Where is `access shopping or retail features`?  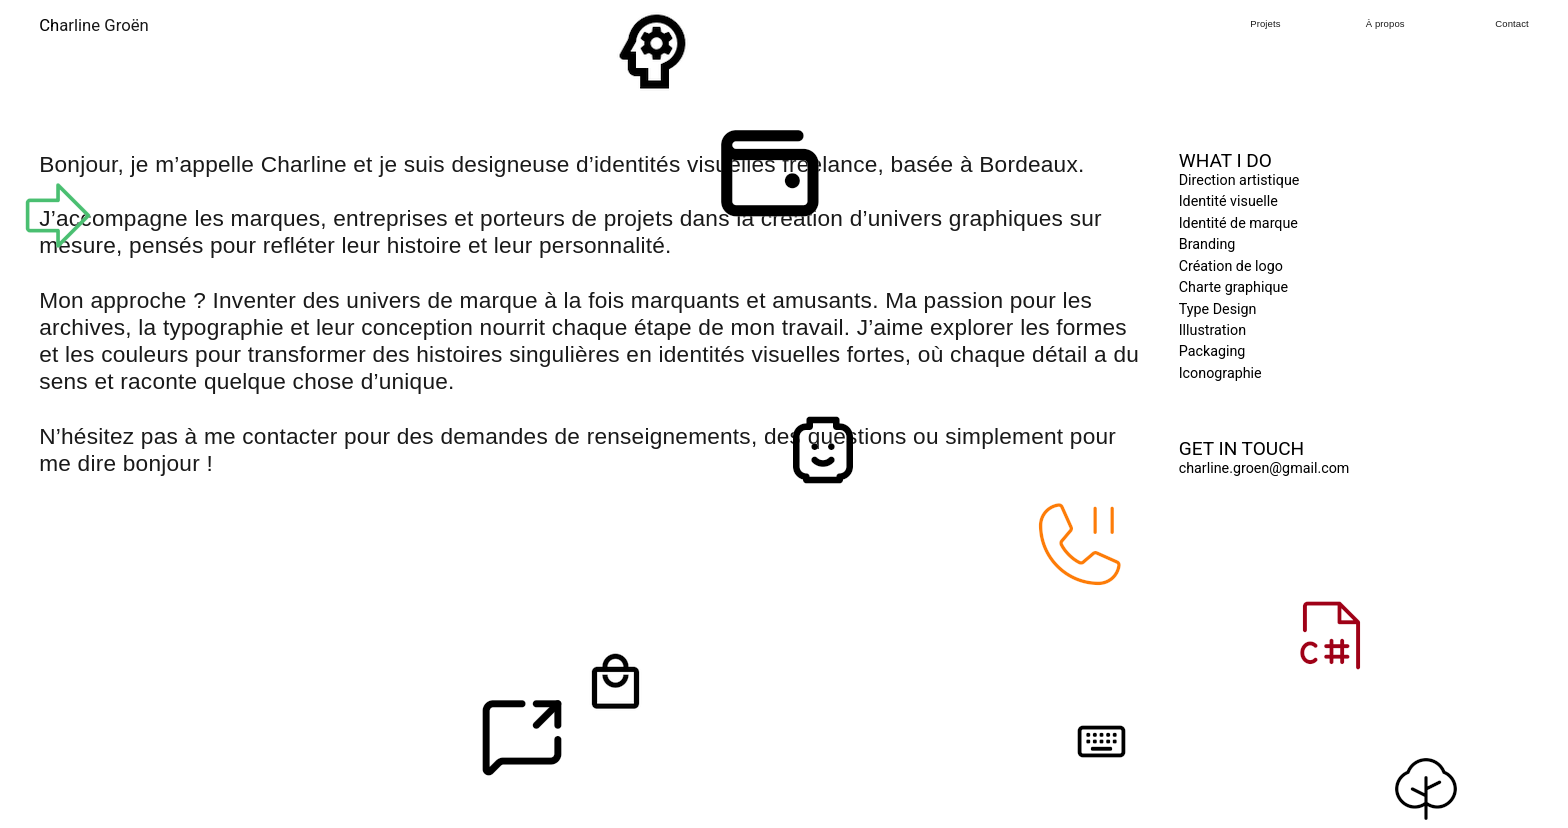
access shopping or retail features is located at coordinates (615, 682).